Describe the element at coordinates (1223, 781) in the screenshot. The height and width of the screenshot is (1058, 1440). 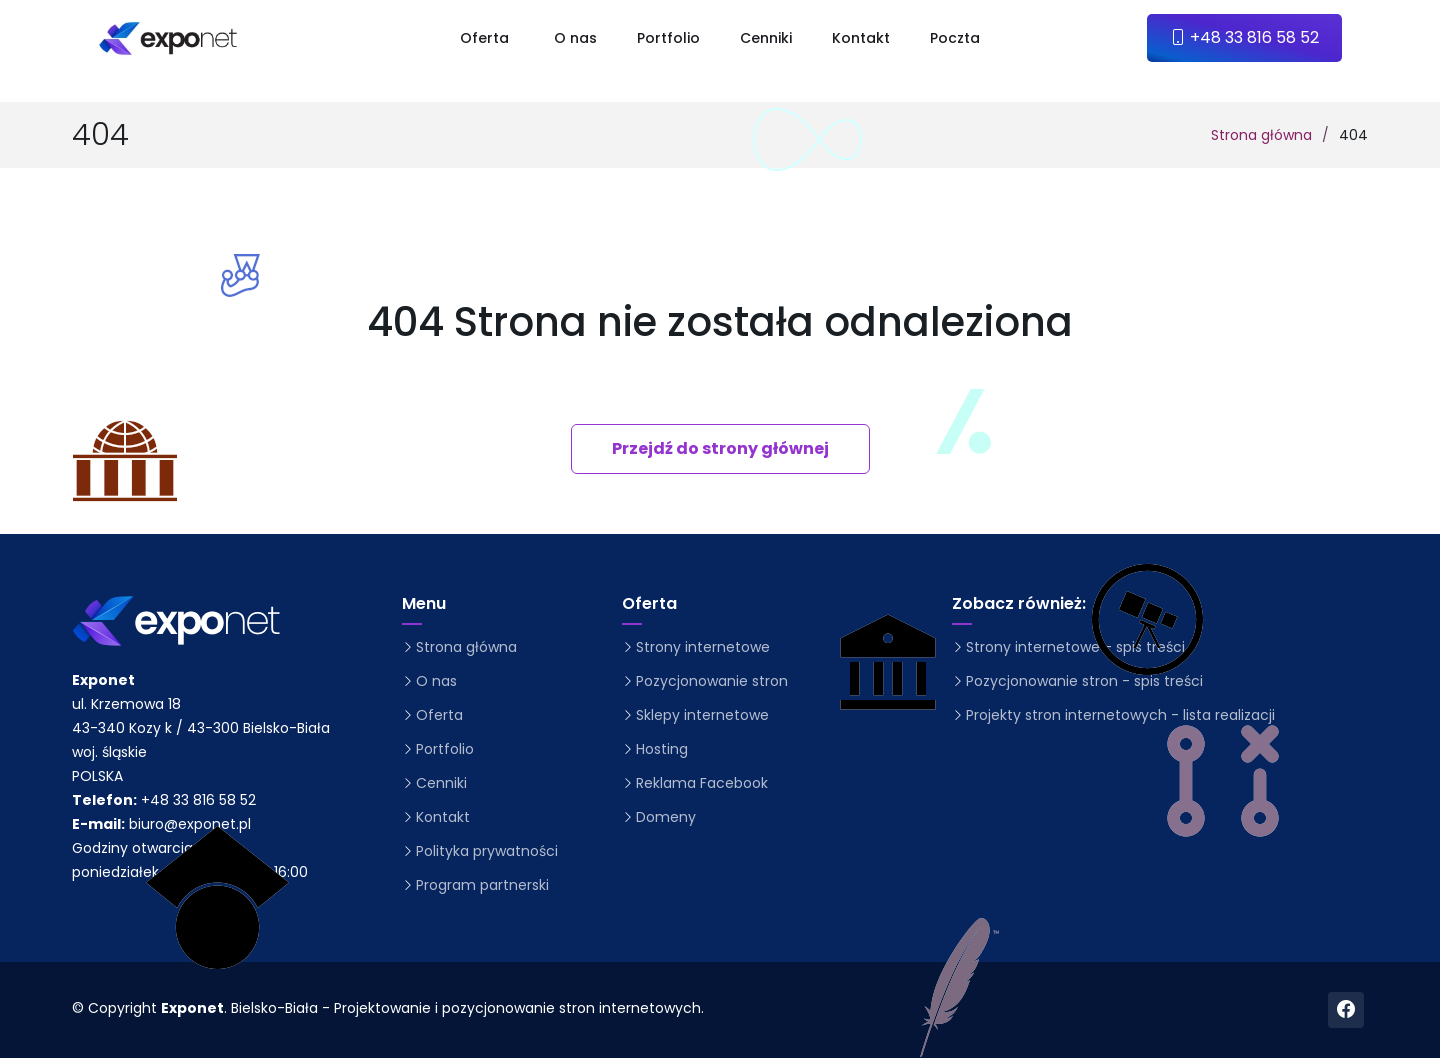
I see `close or cancel a pull request` at that location.